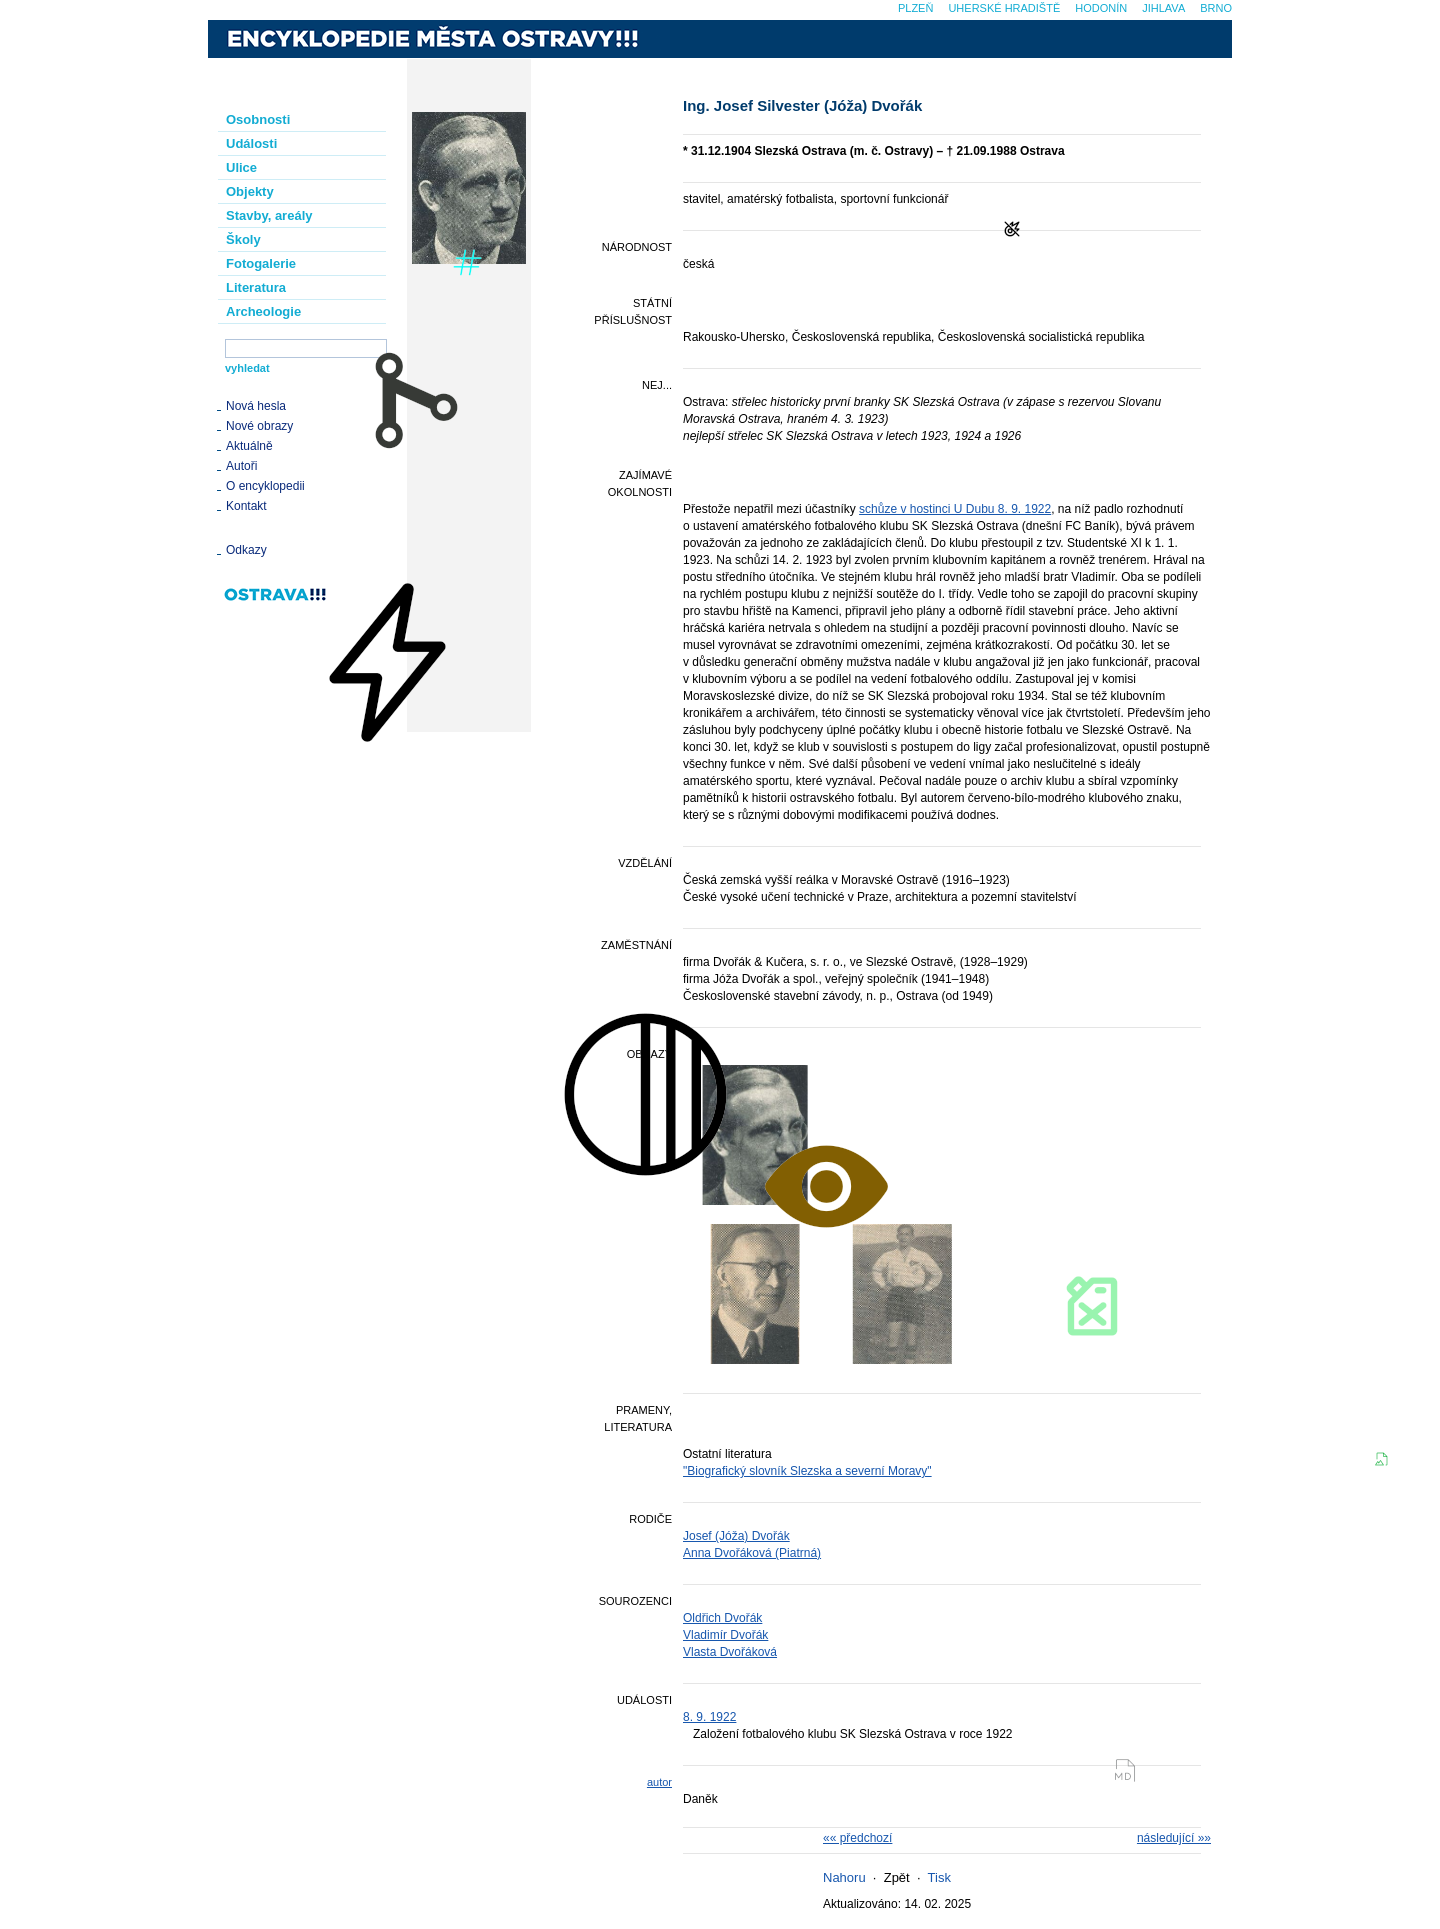 This screenshot has width=1440, height=1929. Describe the element at coordinates (826, 1186) in the screenshot. I see `view or preview content` at that location.